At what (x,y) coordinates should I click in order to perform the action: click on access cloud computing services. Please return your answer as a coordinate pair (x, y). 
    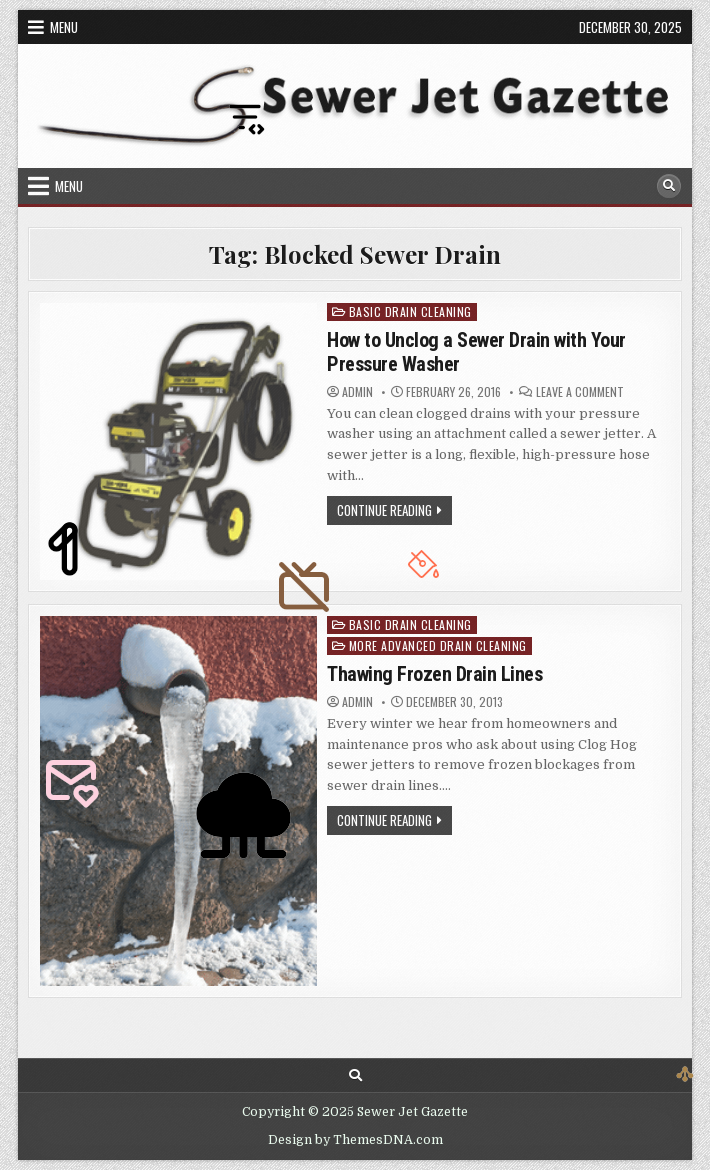
    Looking at the image, I should click on (243, 815).